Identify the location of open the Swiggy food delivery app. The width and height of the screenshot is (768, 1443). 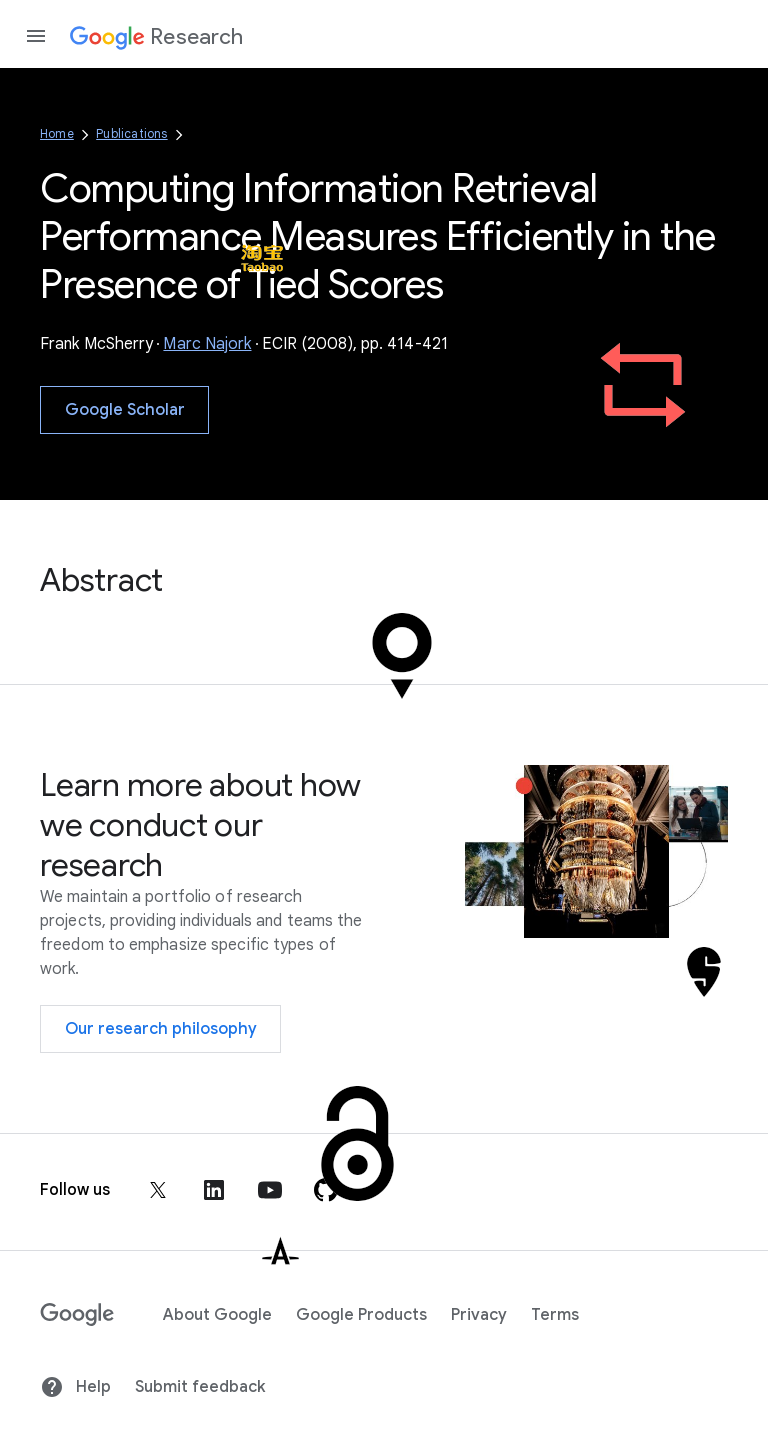
(704, 972).